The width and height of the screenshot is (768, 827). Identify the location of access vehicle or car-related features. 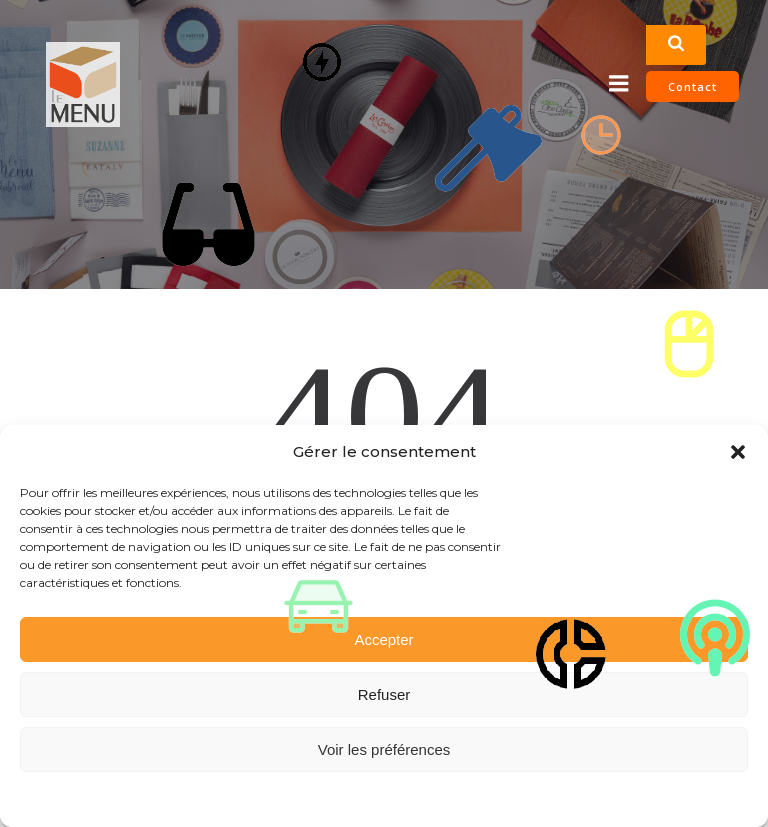
(318, 607).